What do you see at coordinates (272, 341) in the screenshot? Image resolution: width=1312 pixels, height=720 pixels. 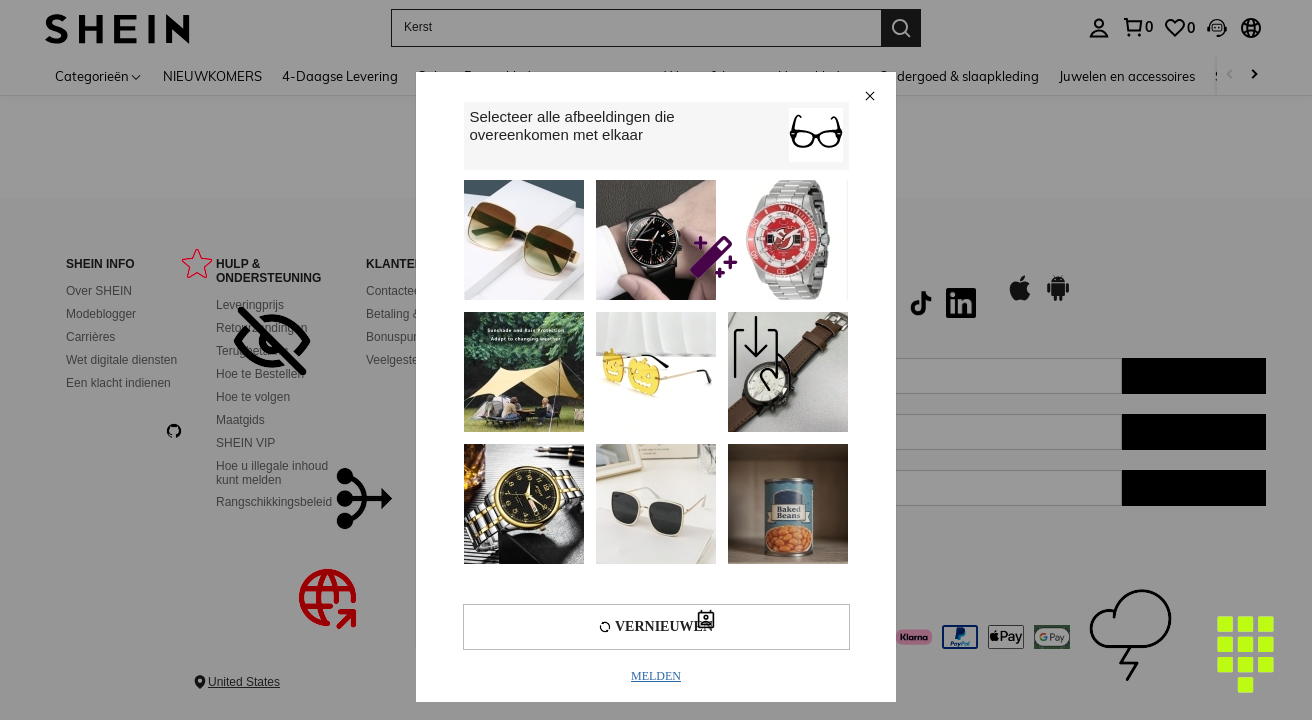 I see `hide password or sensitive content` at bounding box center [272, 341].